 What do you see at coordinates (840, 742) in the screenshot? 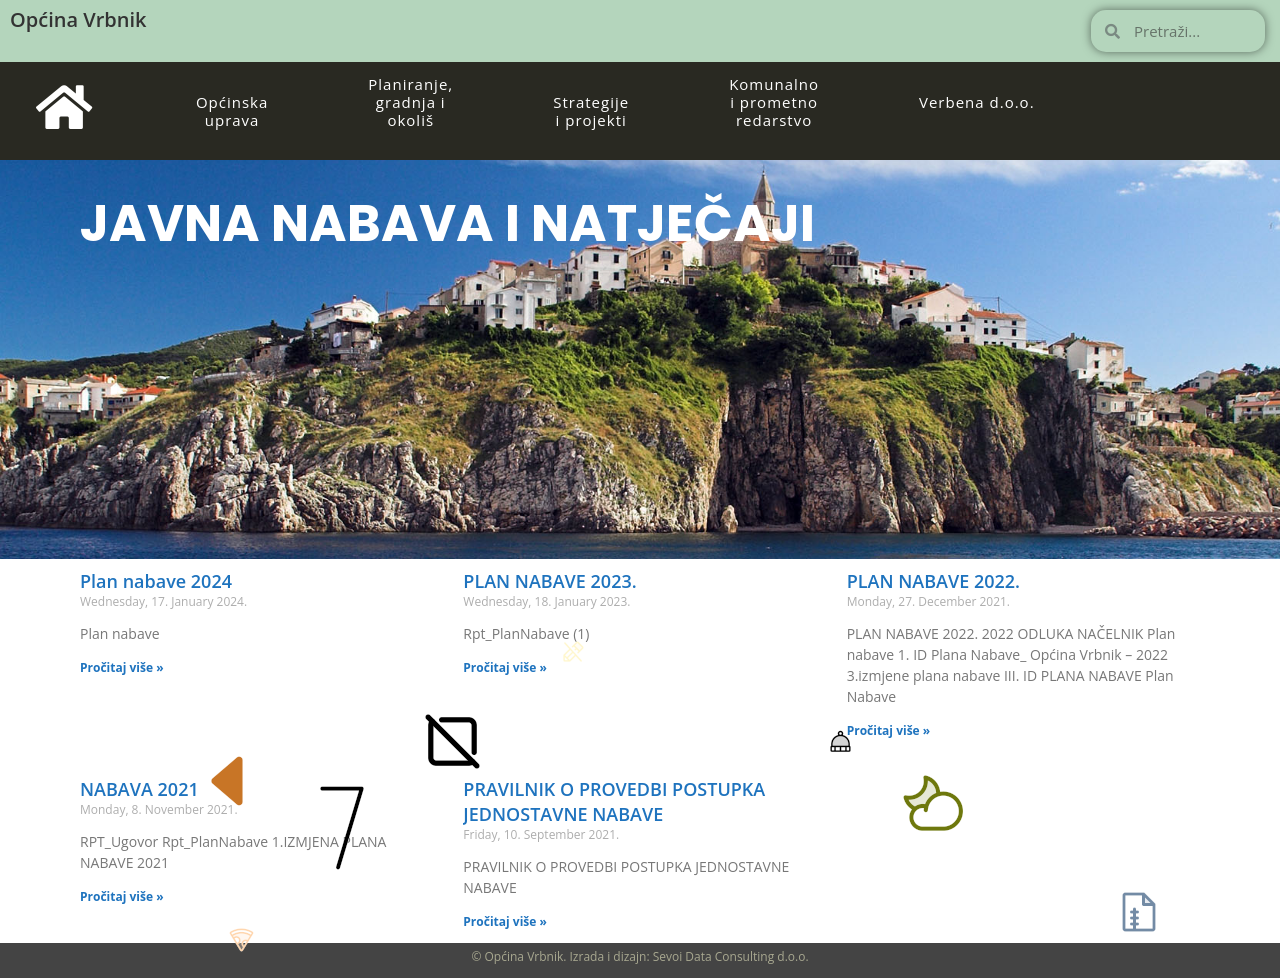
I see `select winter or cold weather accessories` at bounding box center [840, 742].